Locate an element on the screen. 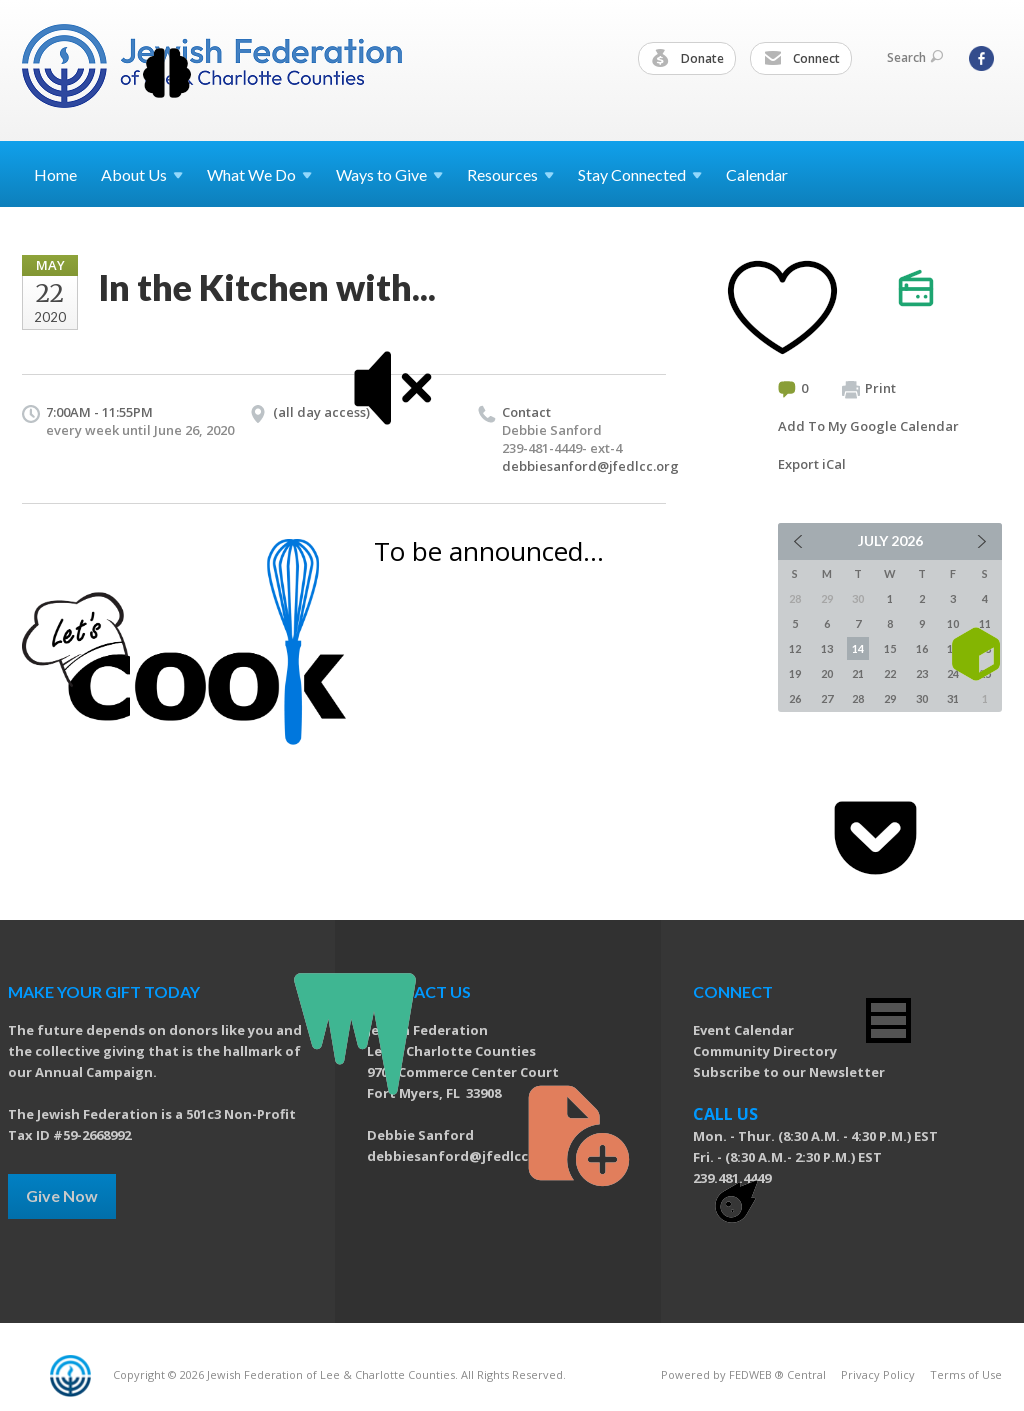 This screenshot has width=1024, height=1411. add to favorites is located at coordinates (782, 303).